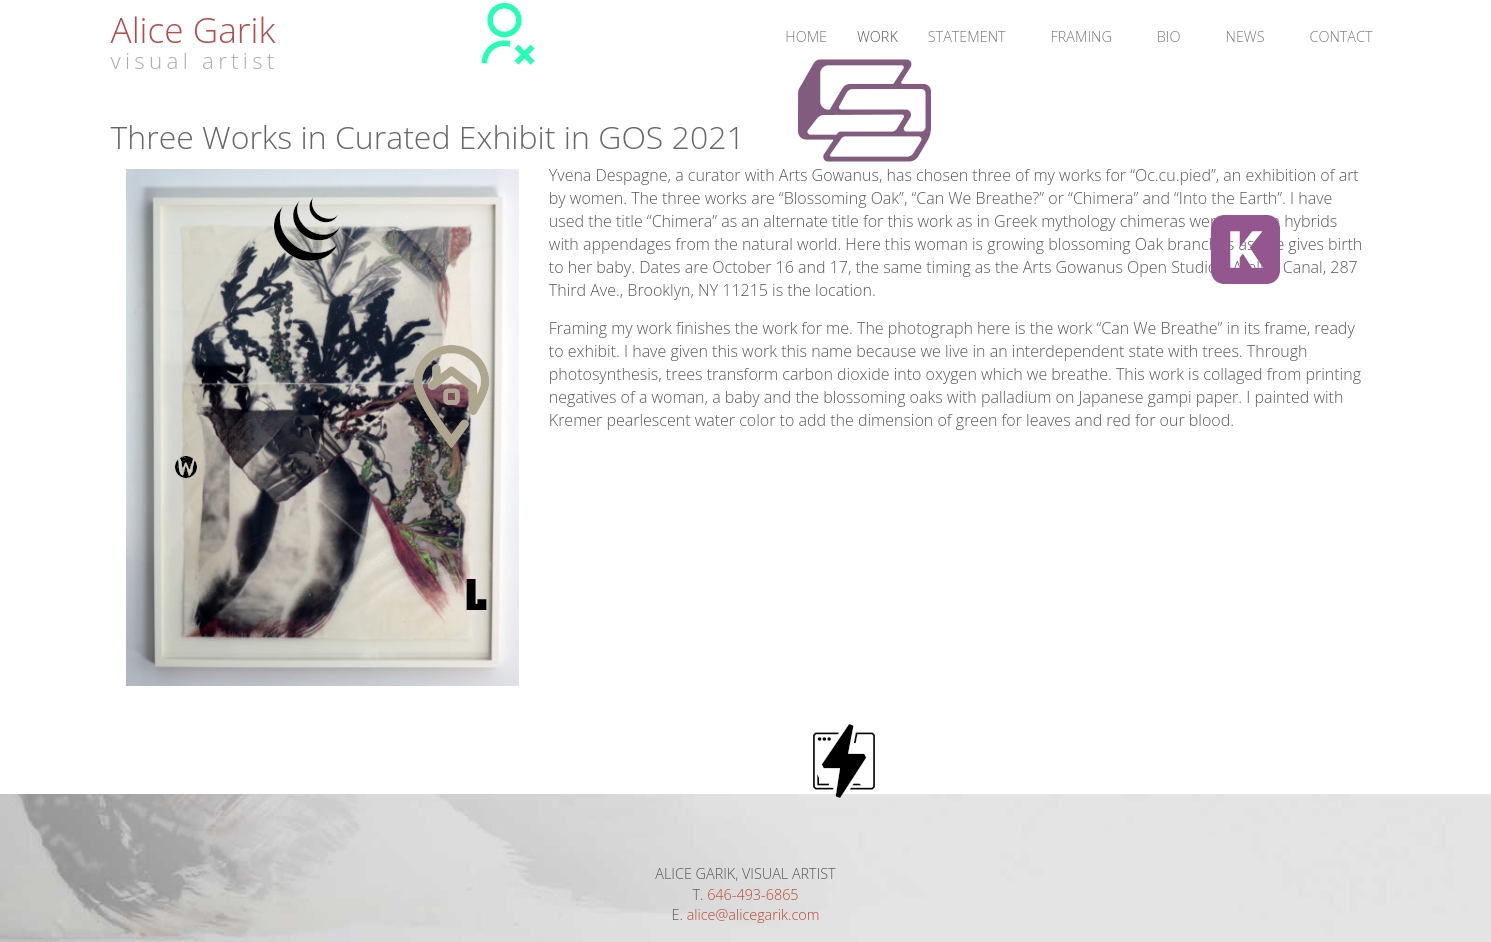  What do you see at coordinates (844, 761) in the screenshot?
I see `cloudflare pages logo` at bounding box center [844, 761].